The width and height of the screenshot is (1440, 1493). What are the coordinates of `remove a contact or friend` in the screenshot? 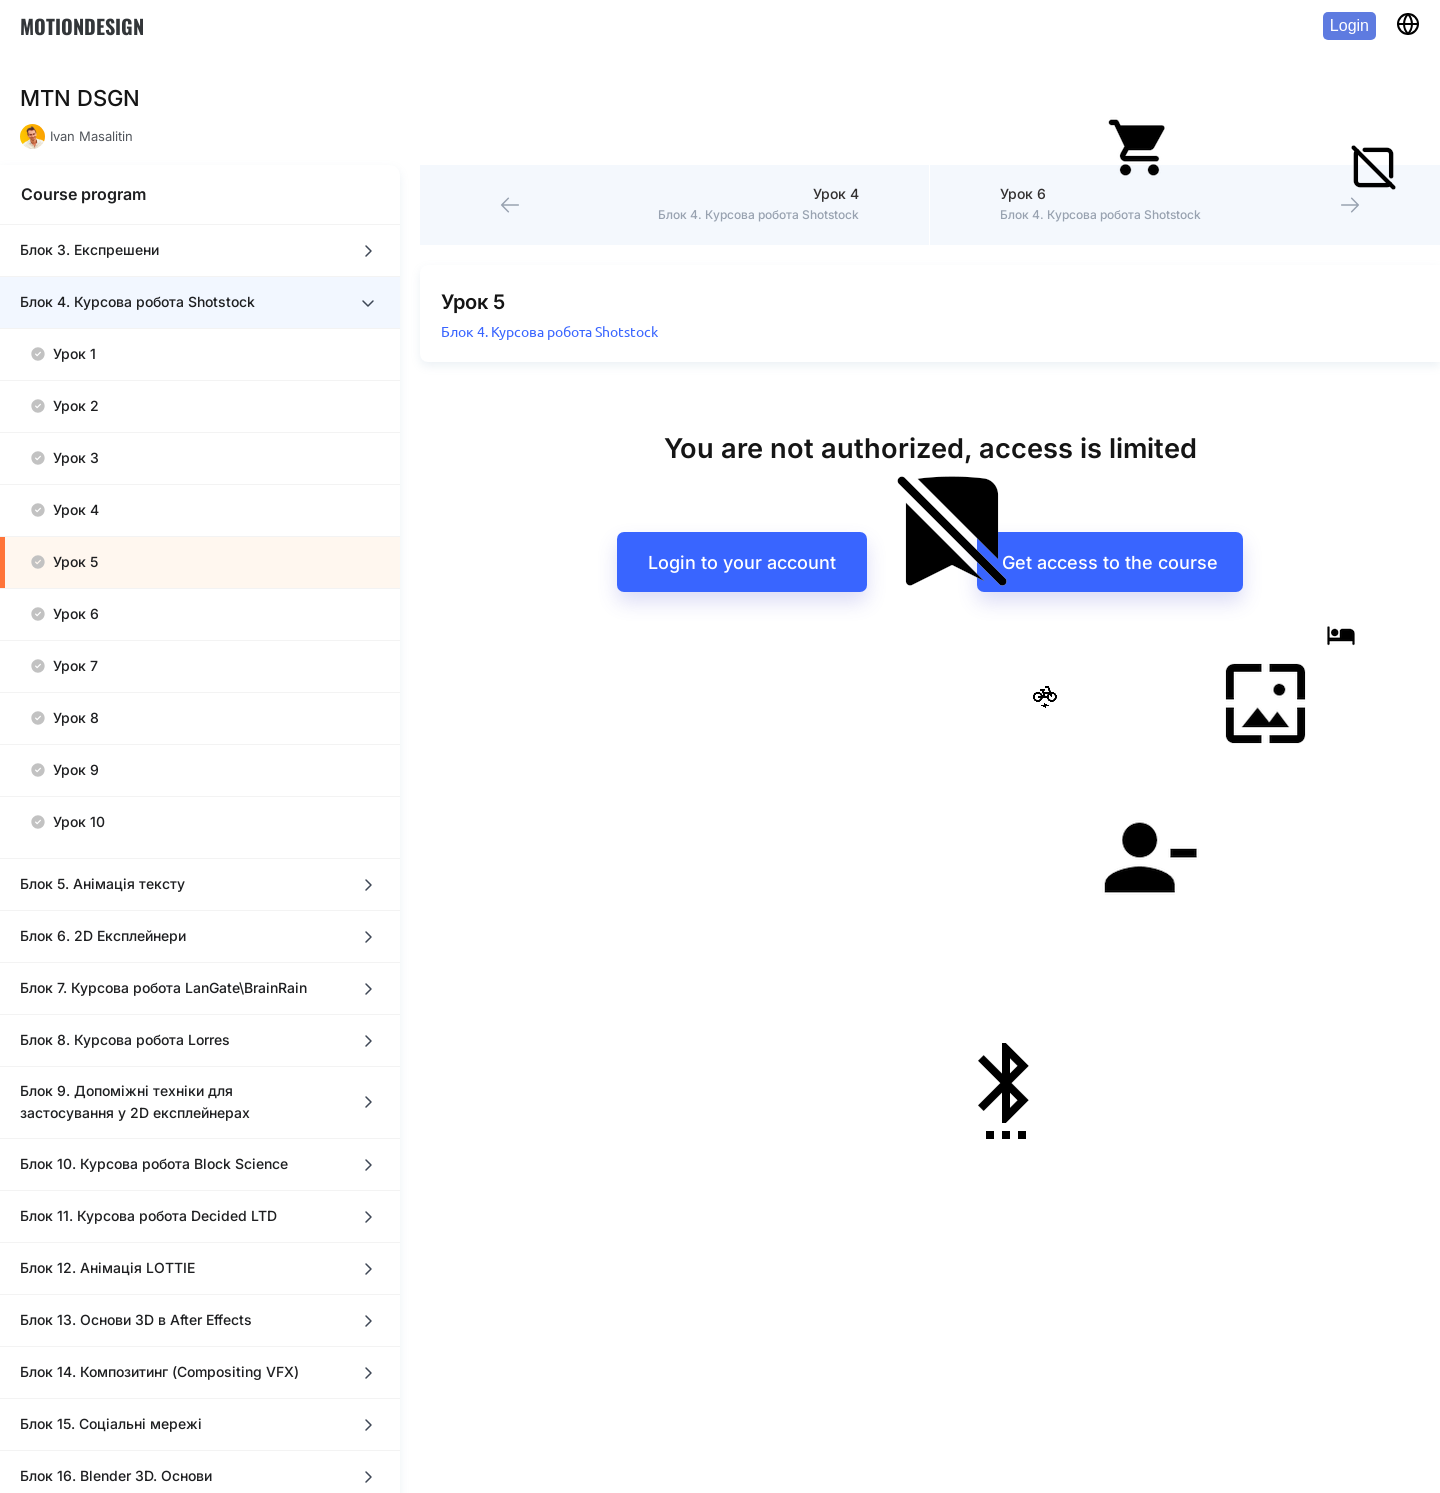 It's located at (1148, 857).